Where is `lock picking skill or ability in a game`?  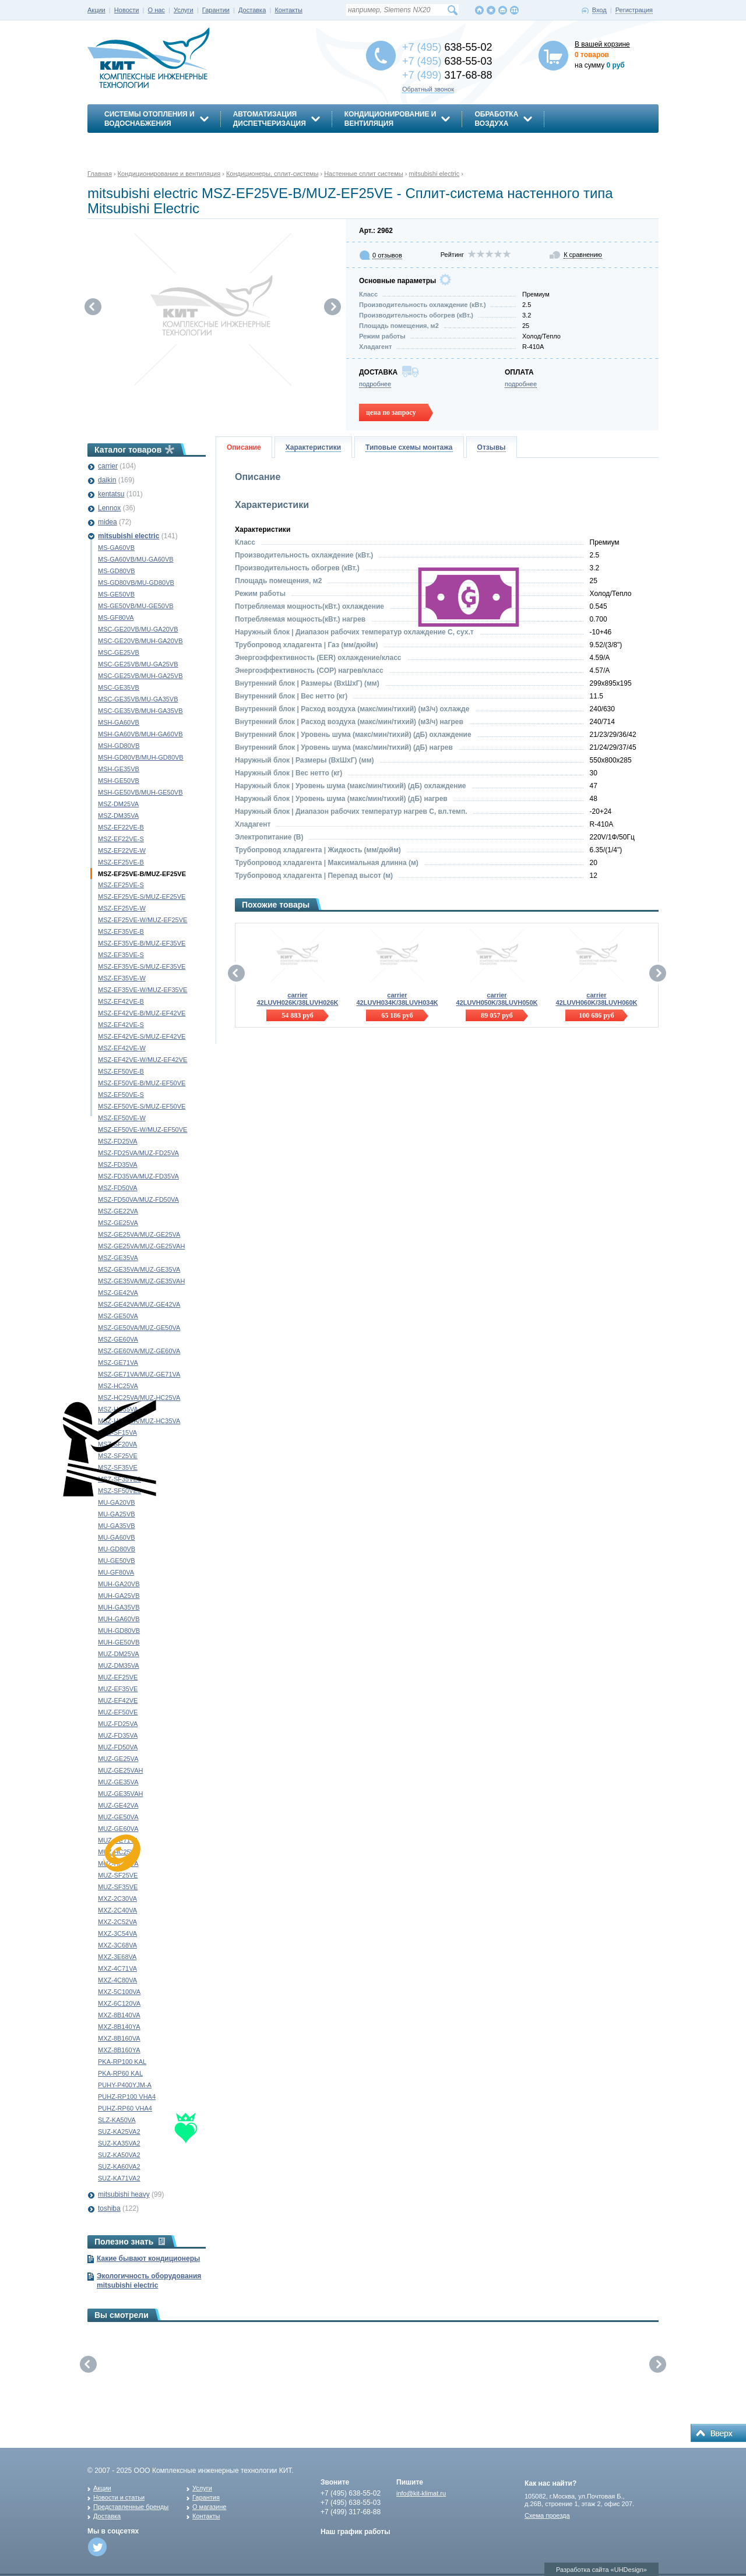
lock picking skill or ability in a game is located at coordinates (108, 1449).